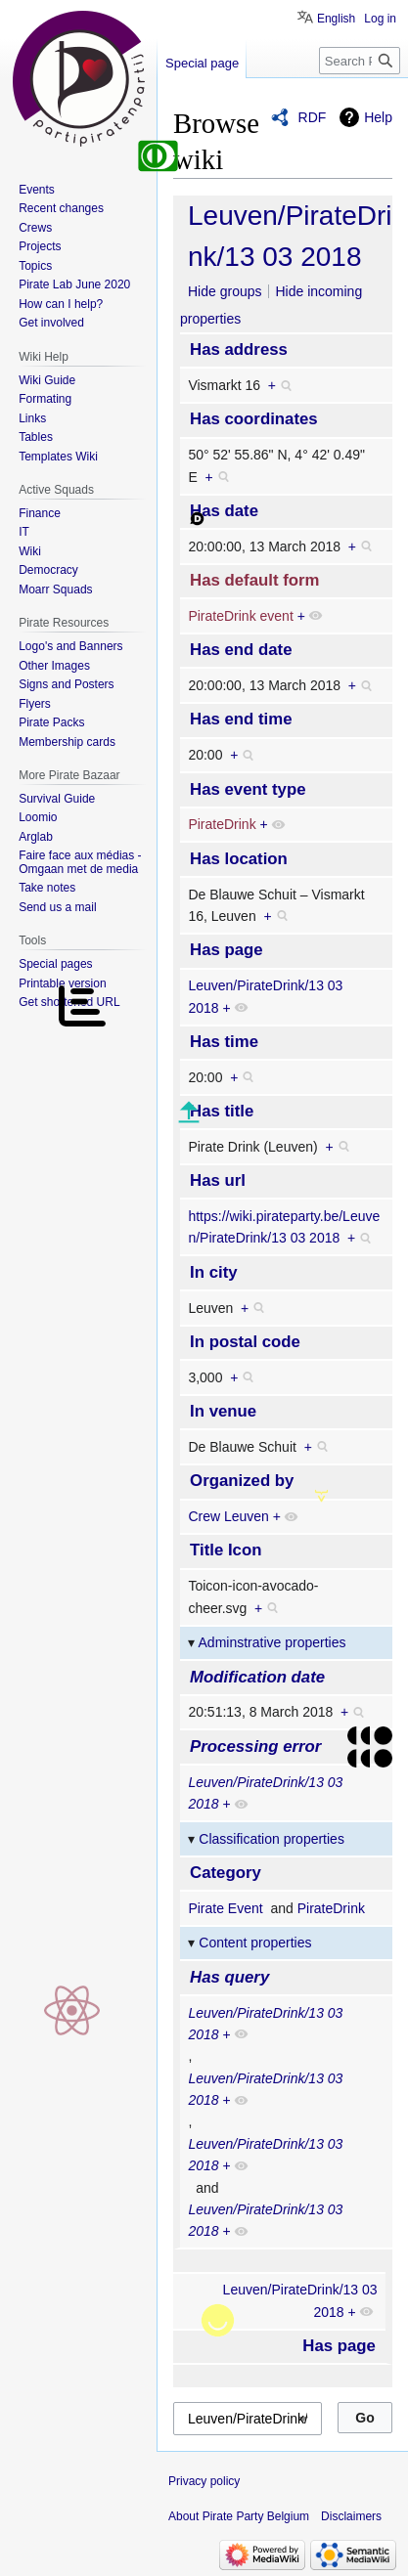 Image resolution: width=408 pixels, height=2576 pixels. What do you see at coordinates (189, 1113) in the screenshot?
I see `upload a file or document` at bounding box center [189, 1113].